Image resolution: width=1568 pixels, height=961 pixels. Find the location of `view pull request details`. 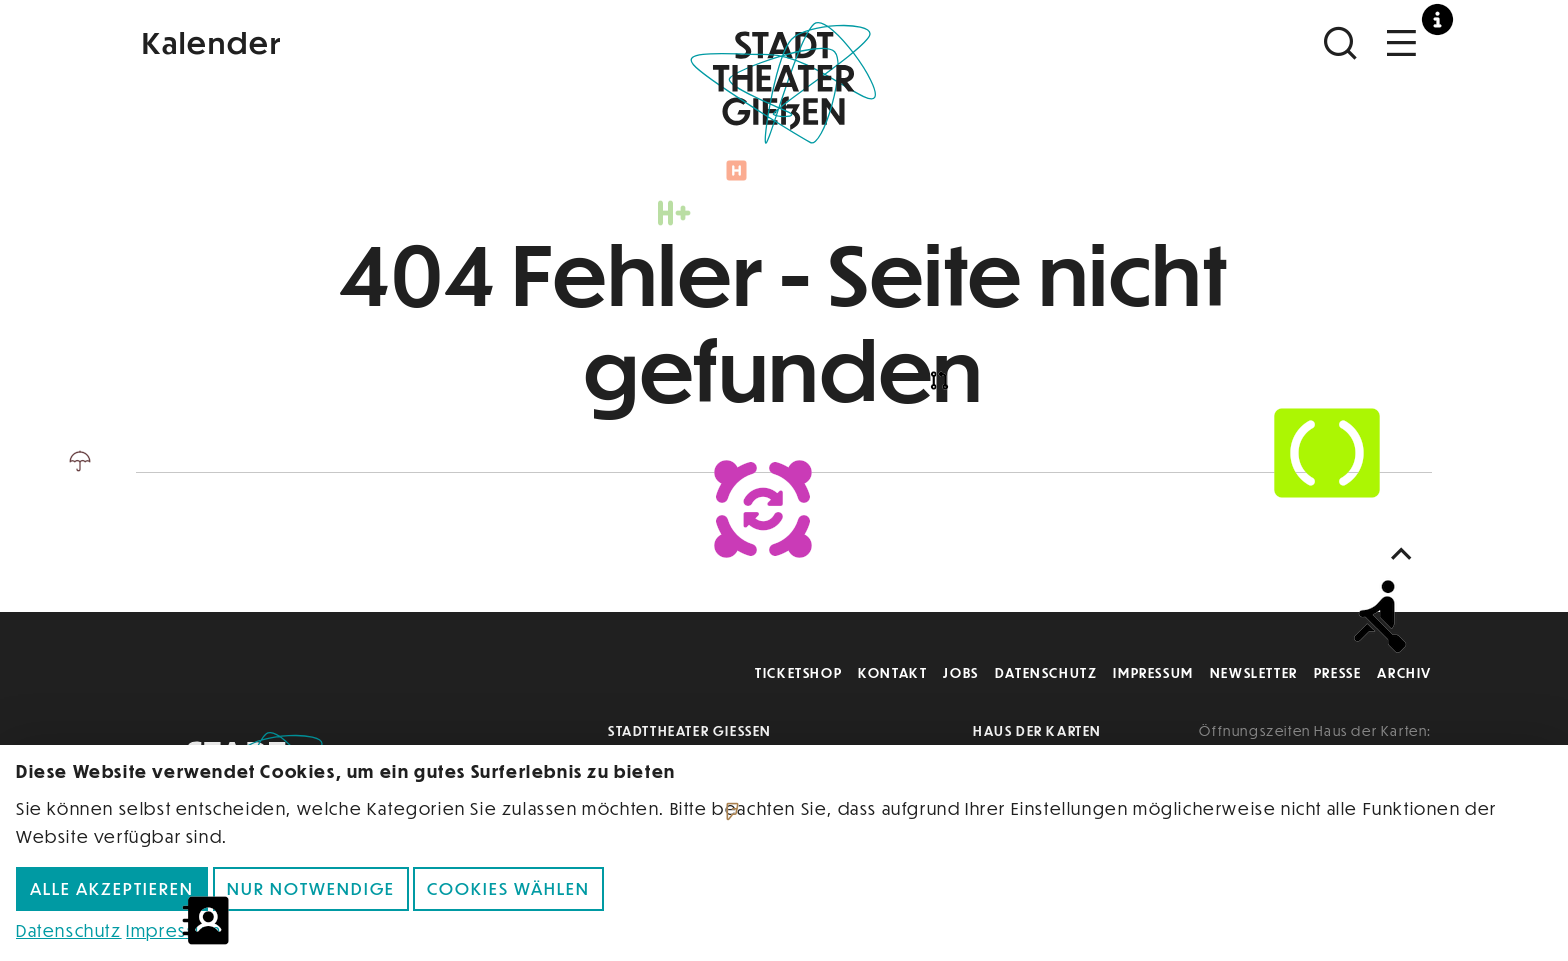

view pull request details is located at coordinates (939, 380).